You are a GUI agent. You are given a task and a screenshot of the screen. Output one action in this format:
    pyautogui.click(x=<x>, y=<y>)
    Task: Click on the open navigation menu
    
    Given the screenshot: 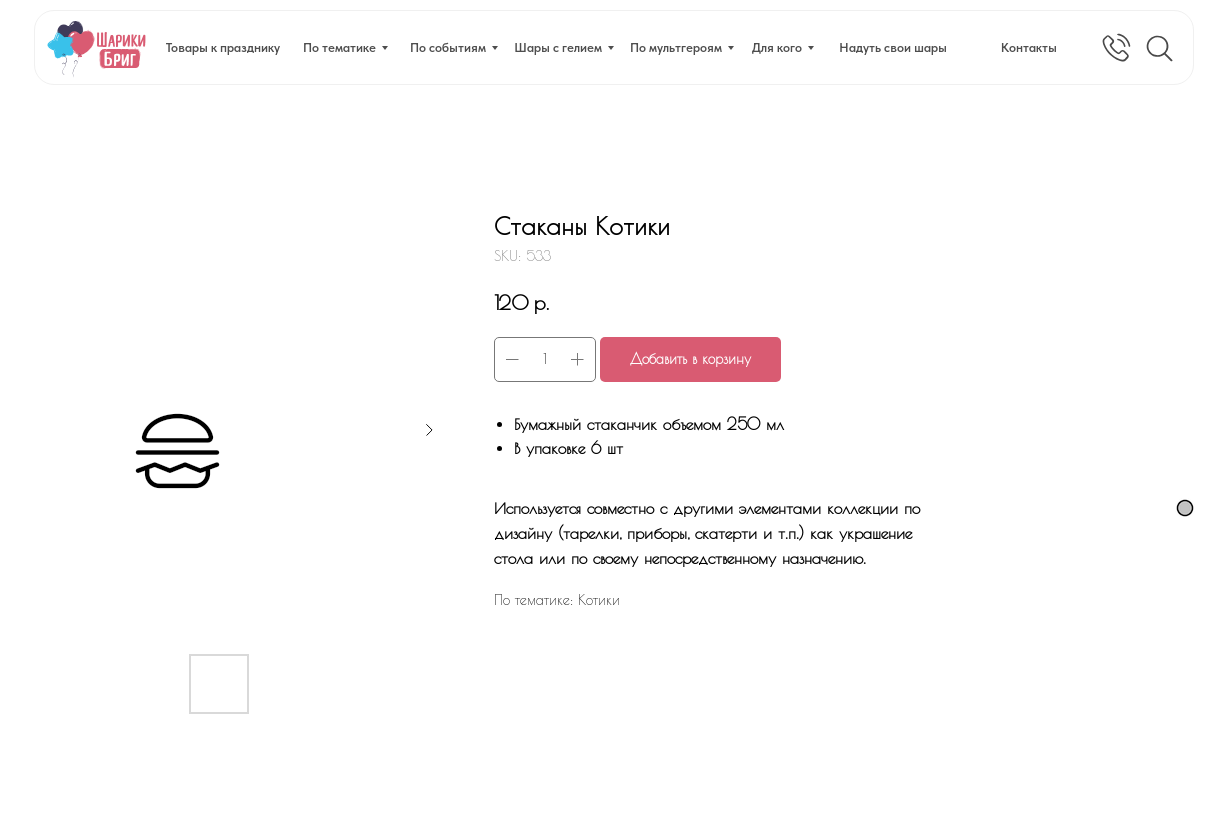 What is the action you would take?
    pyautogui.click(x=177, y=452)
    